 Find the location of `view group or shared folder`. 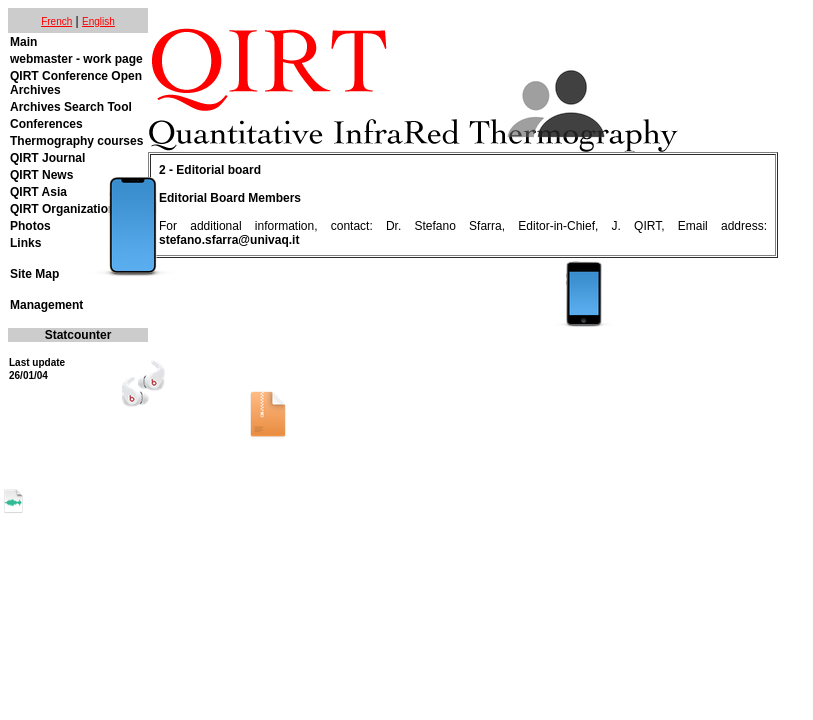

view group or shared folder is located at coordinates (556, 94).